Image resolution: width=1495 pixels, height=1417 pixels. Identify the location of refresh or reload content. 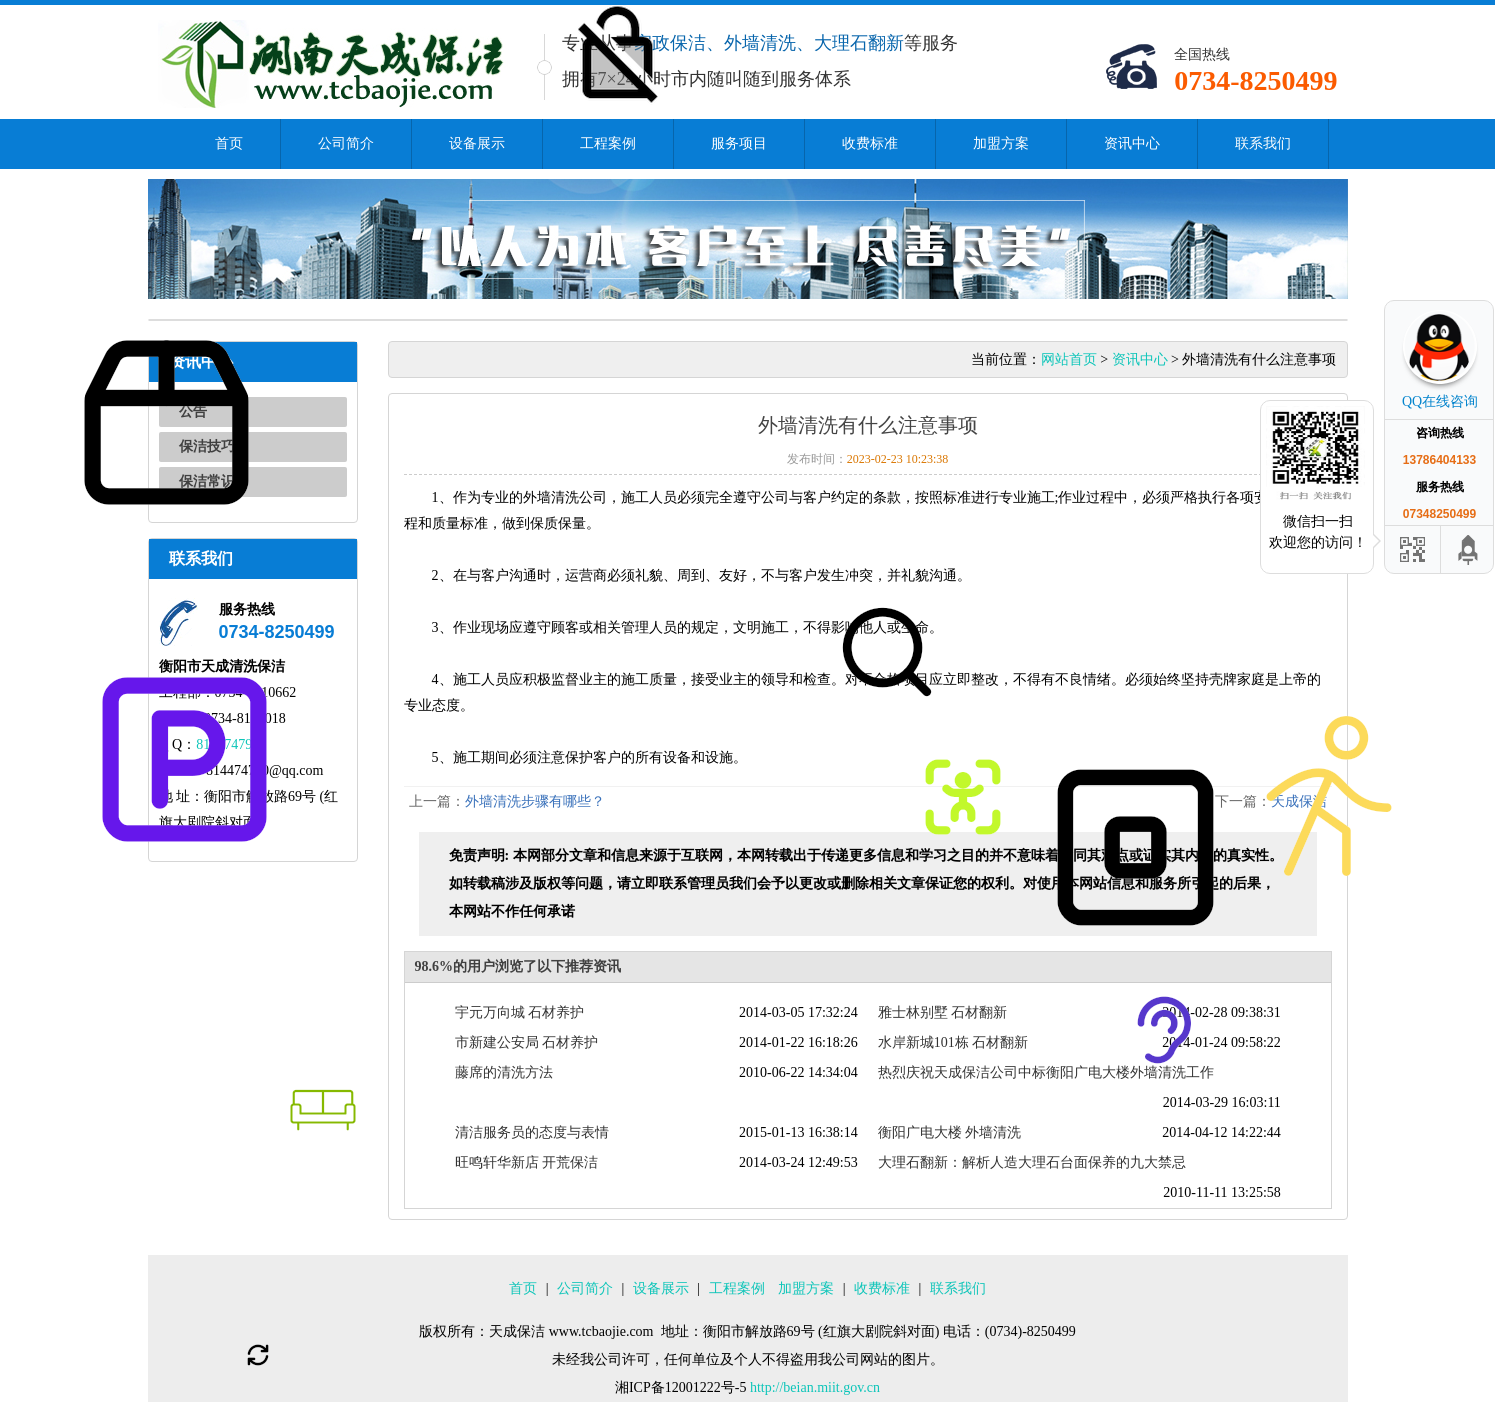
(258, 1355).